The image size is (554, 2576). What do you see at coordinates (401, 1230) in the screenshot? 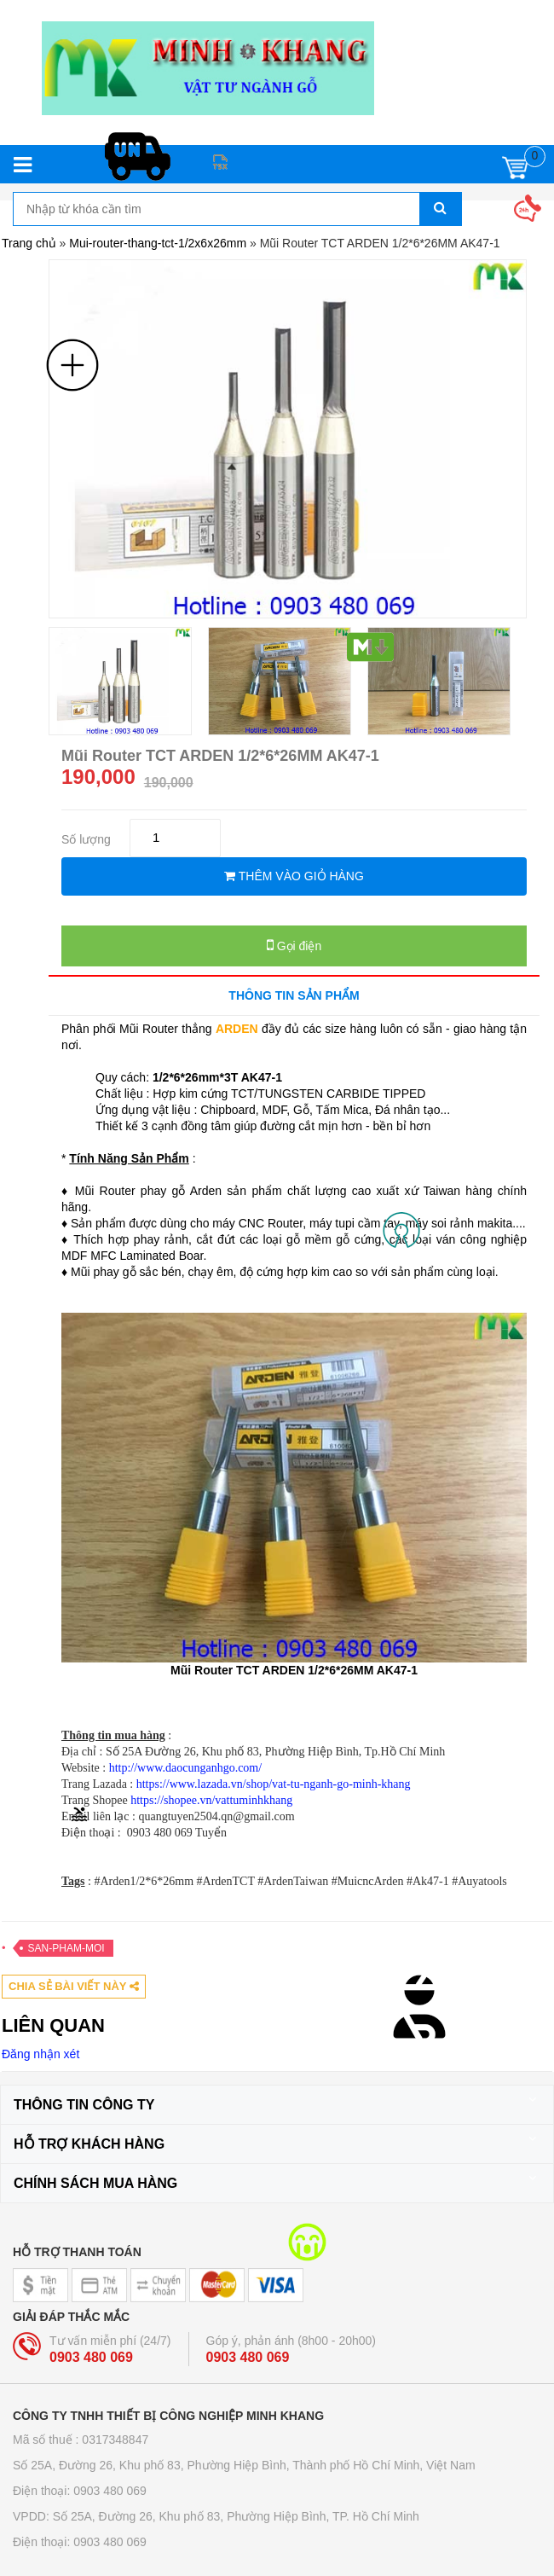
I see `open source initiative logo` at bounding box center [401, 1230].